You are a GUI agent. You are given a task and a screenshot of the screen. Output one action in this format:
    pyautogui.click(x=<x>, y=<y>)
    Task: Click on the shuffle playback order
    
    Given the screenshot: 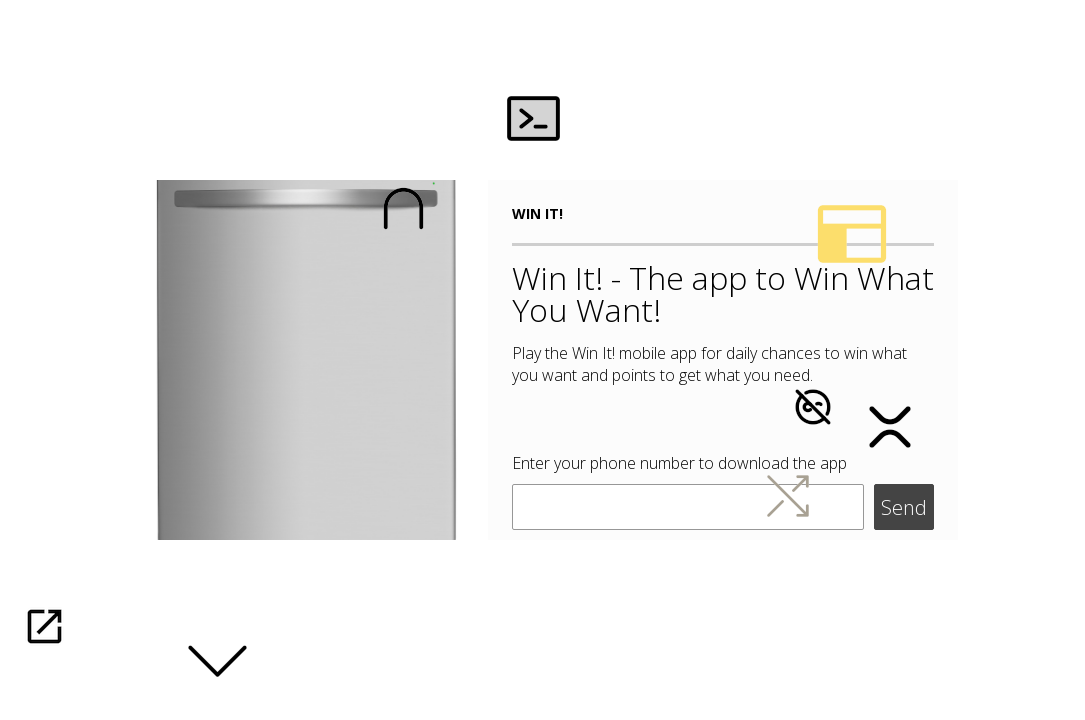 What is the action you would take?
    pyautogui.click(x=788, y=496)
    